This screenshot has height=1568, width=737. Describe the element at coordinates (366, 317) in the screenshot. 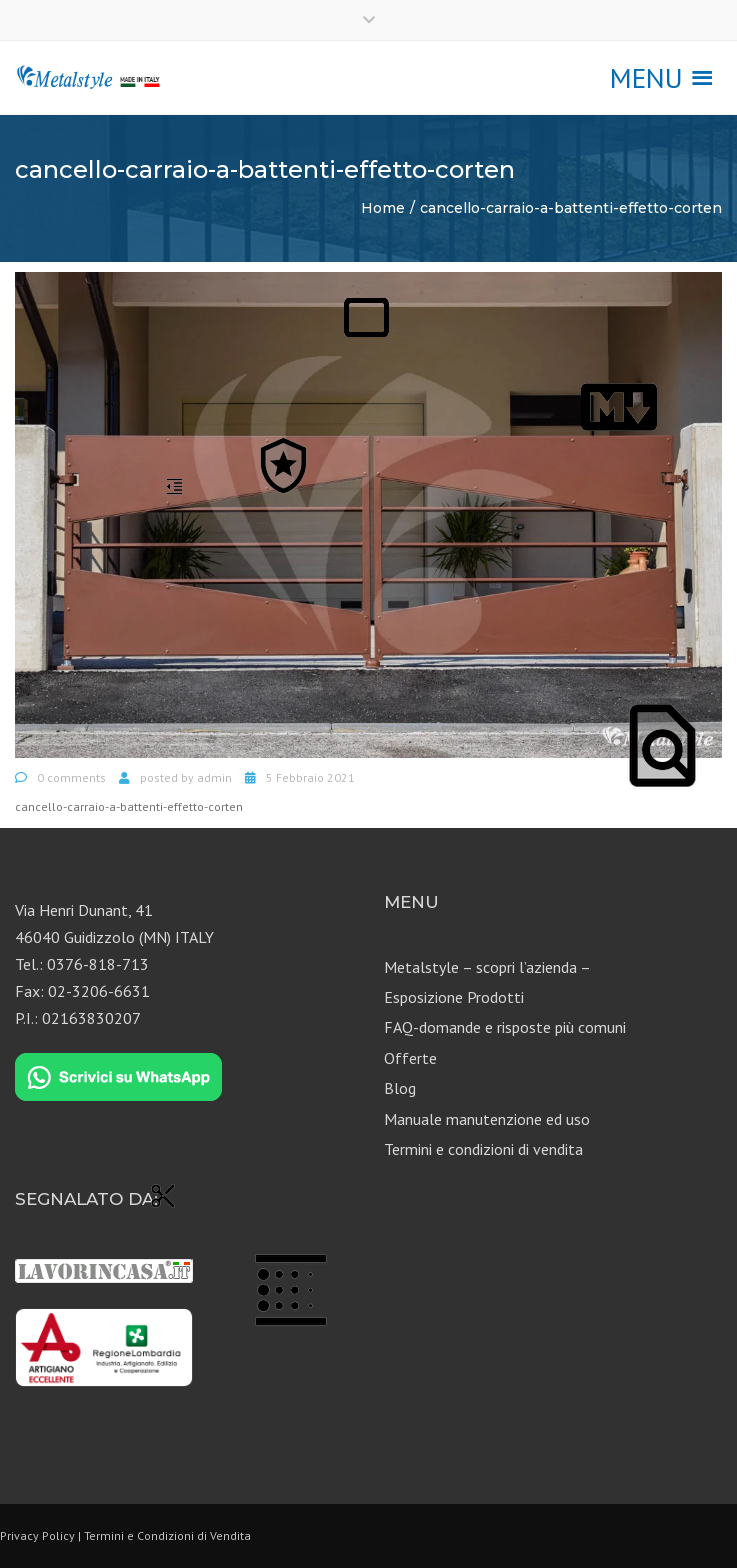

I see `crop image to 3:2 aspect ratio` at that location.